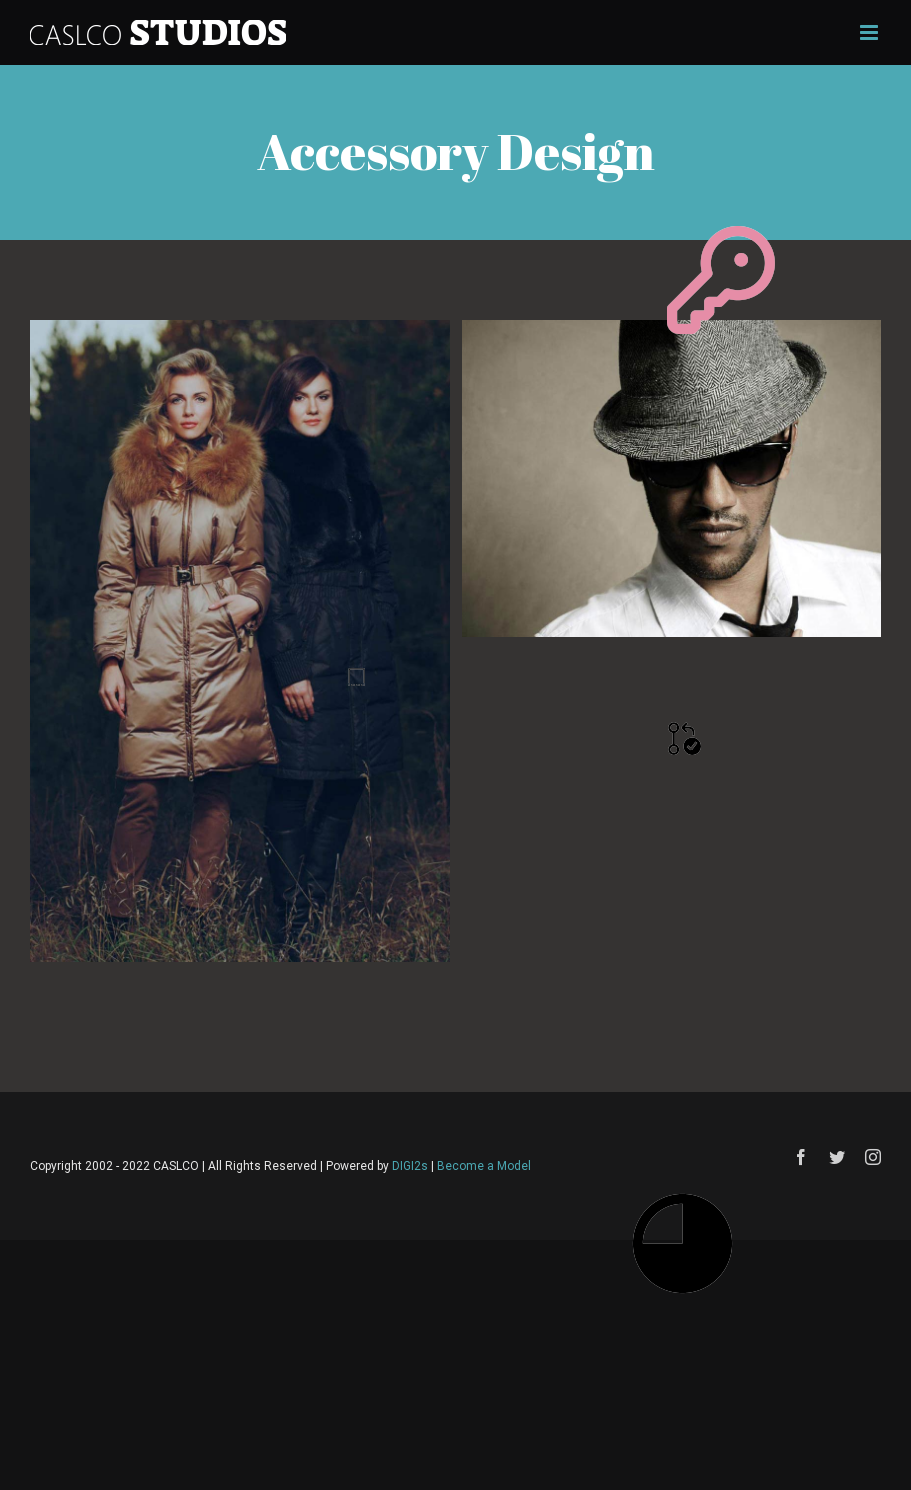 The image size is (911, 1490). I want to click on indicates 75% progress or completion, so click(682, 1243).